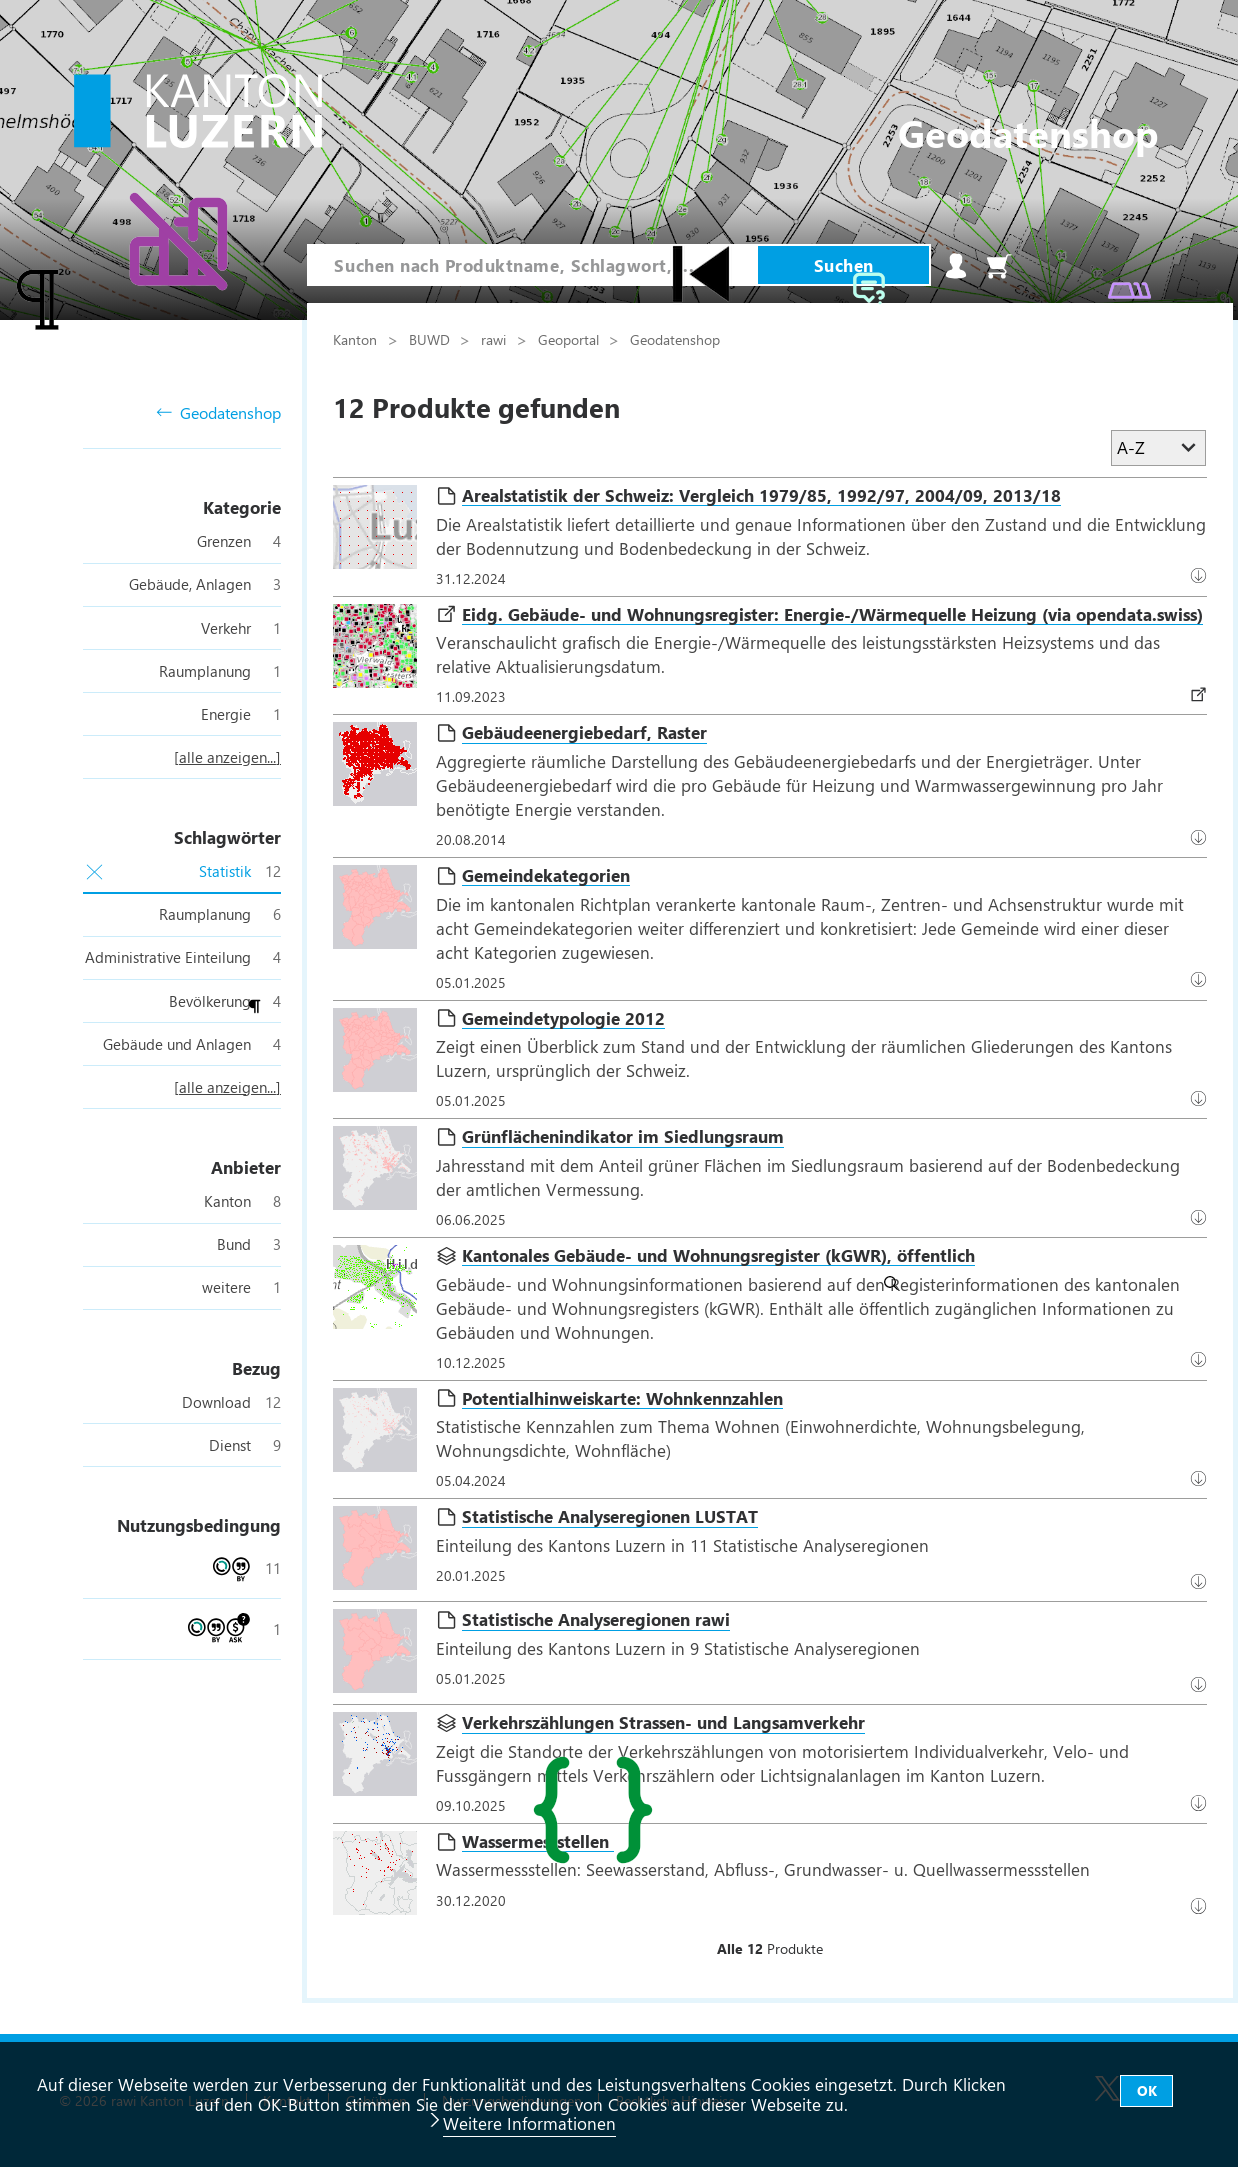 The height and width of the screenshot is (2167, 1238). What do you see at coordinates (869, 287) in the screenshot?
I see `access help or FAQ chat` at bounding box center [869, 287].